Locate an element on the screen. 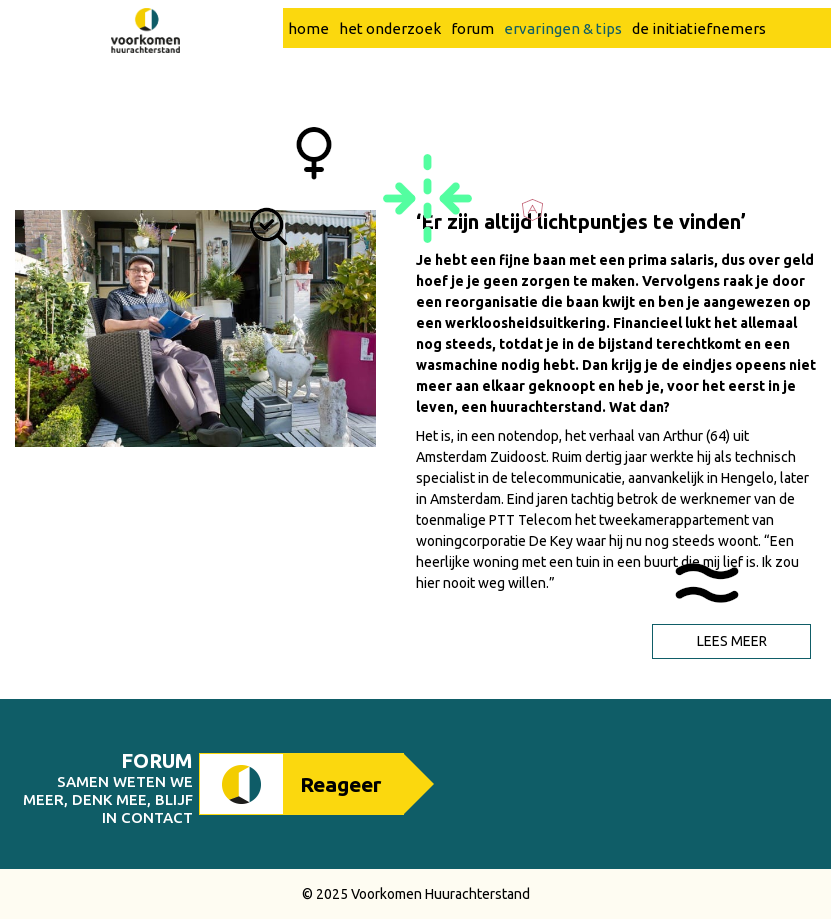 This screenshot has height=919, width=831. indicates female gender option is located at coordinates (314, 152).